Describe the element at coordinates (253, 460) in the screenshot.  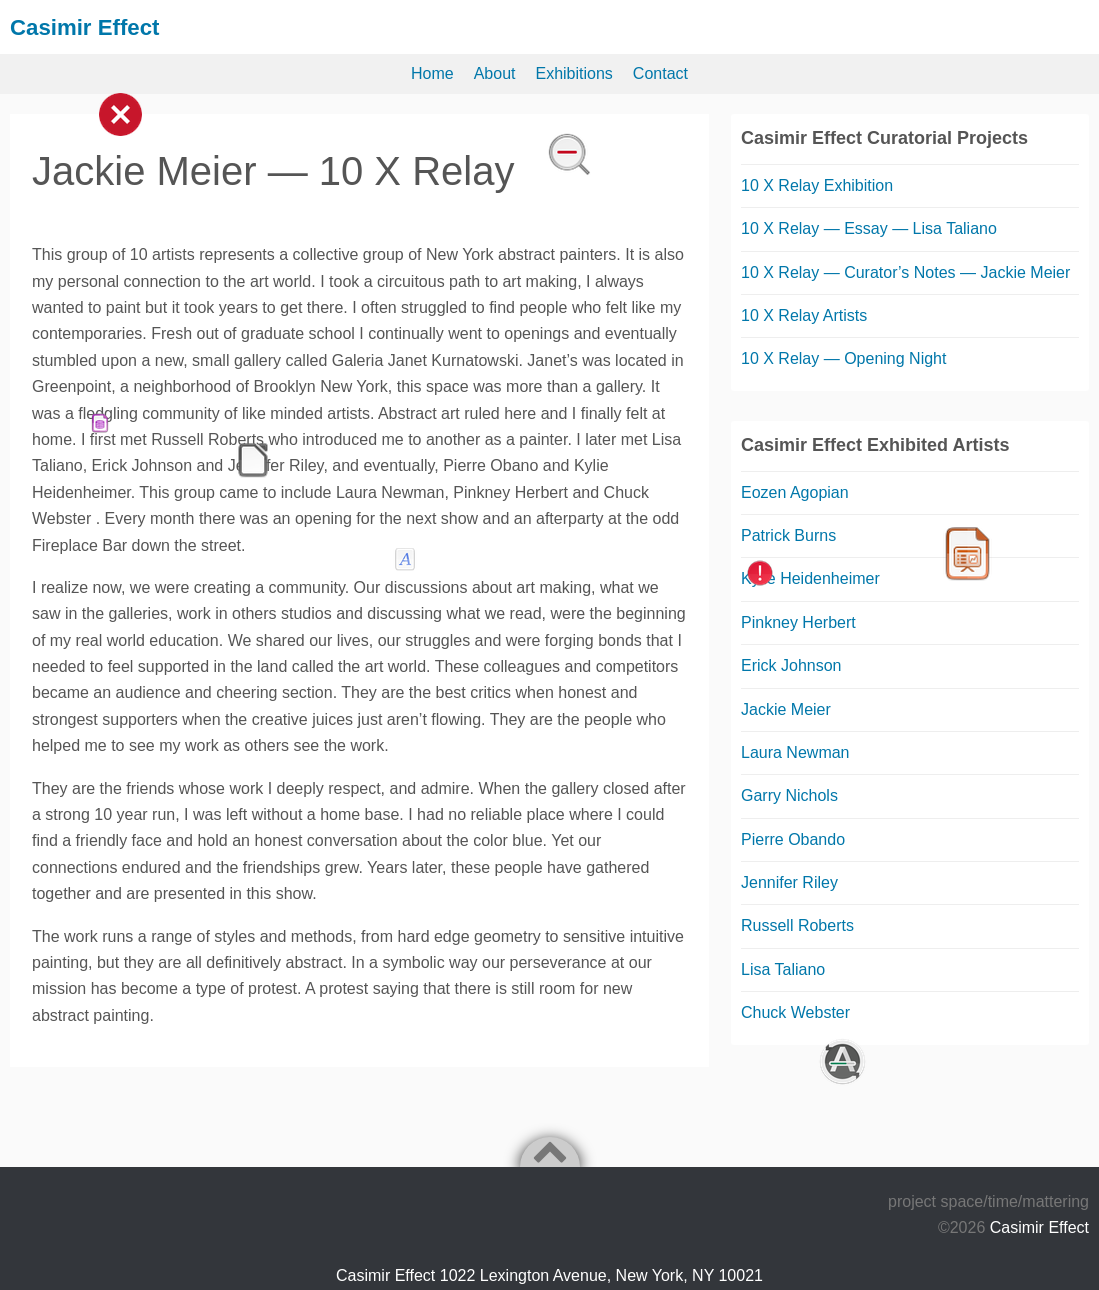
I see `open libreoffice start center` at that location.